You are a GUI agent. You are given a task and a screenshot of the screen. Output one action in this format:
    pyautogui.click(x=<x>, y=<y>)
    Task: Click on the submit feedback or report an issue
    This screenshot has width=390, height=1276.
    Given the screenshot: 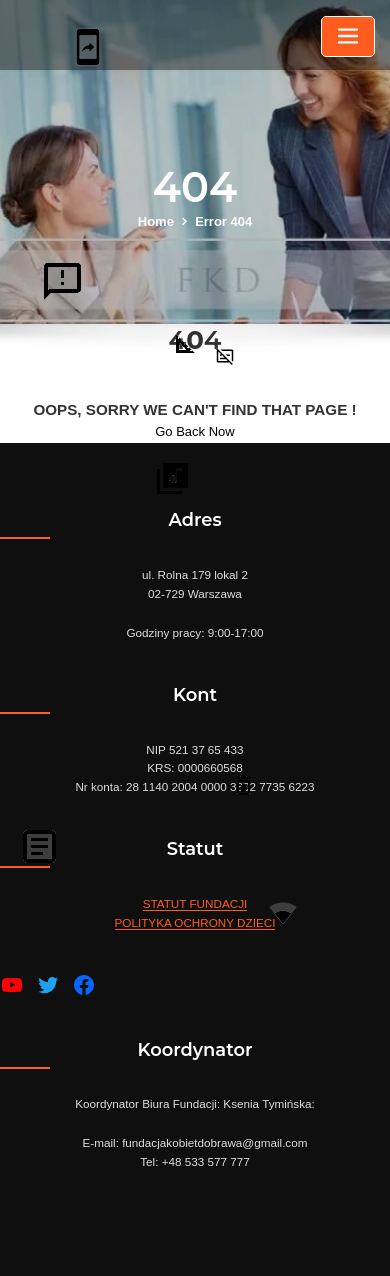 What is the action you would take?
    pyautogui.click(x=62, y=281)
    